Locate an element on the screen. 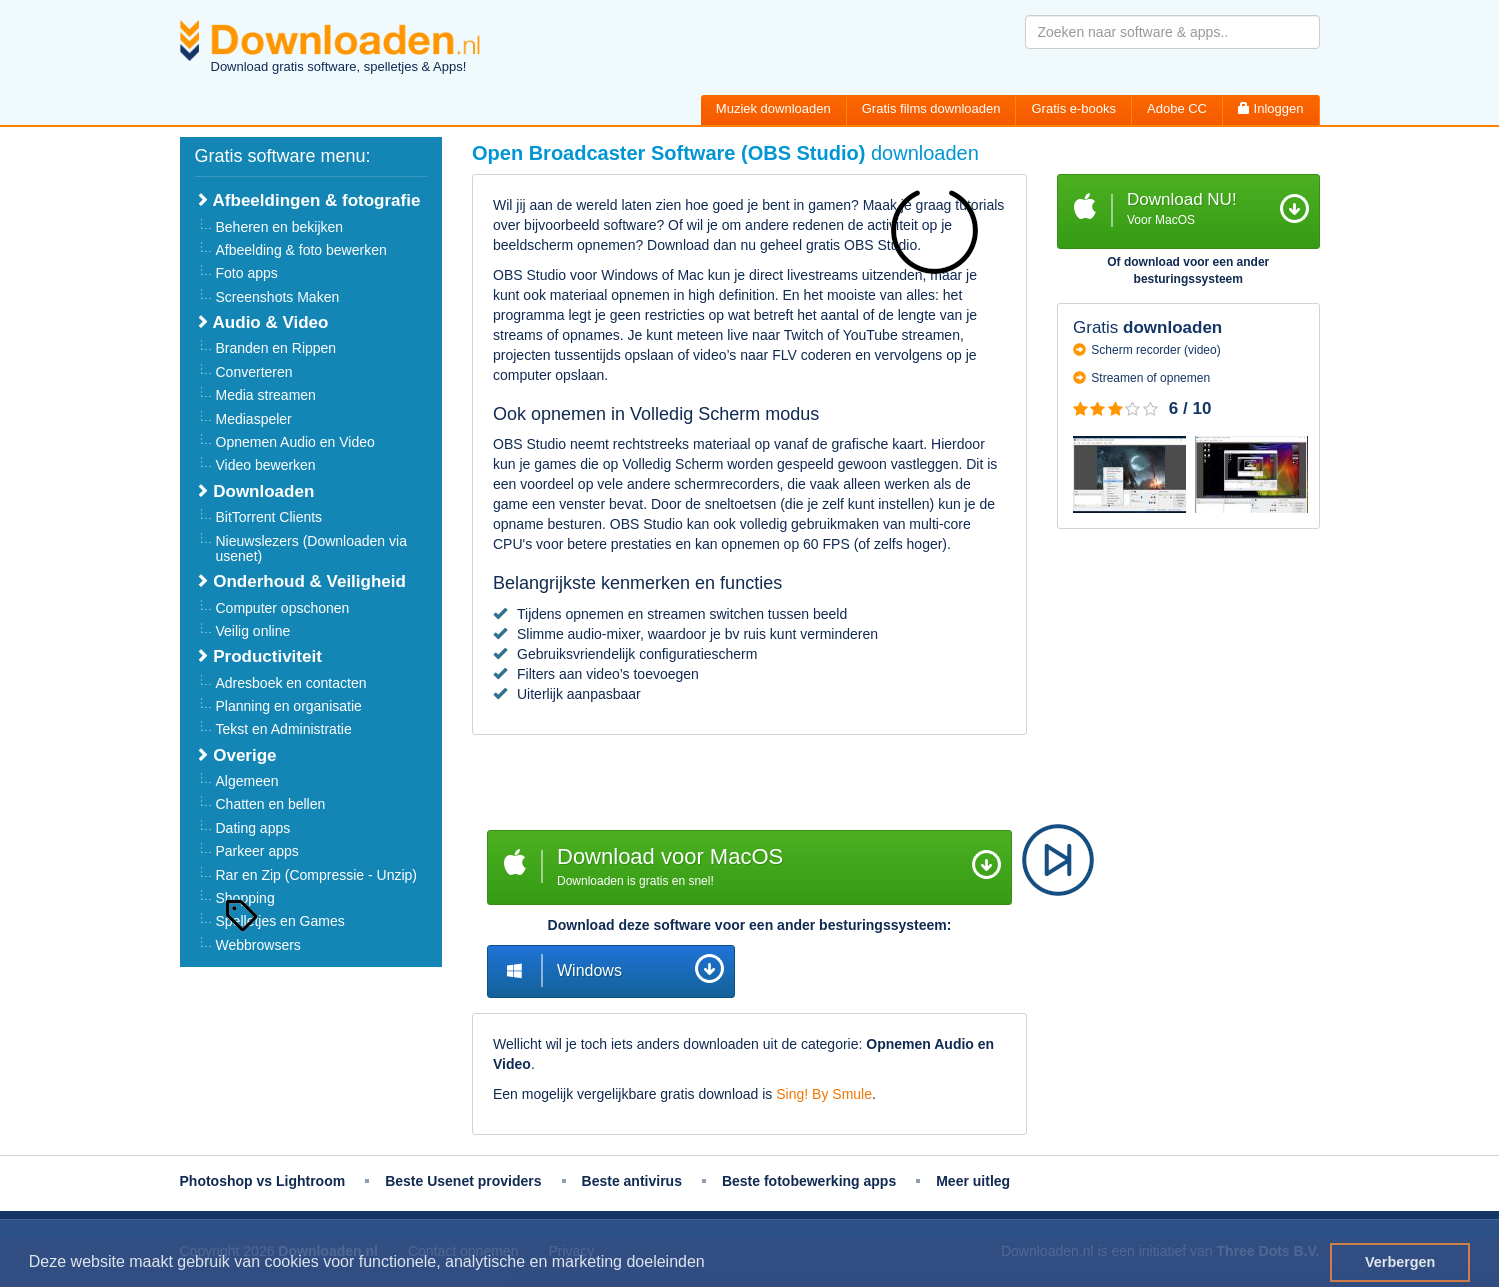 The height and width of the screenshot is (1287, 1499). loading or processing in progress is located at coordinates (934, 230).